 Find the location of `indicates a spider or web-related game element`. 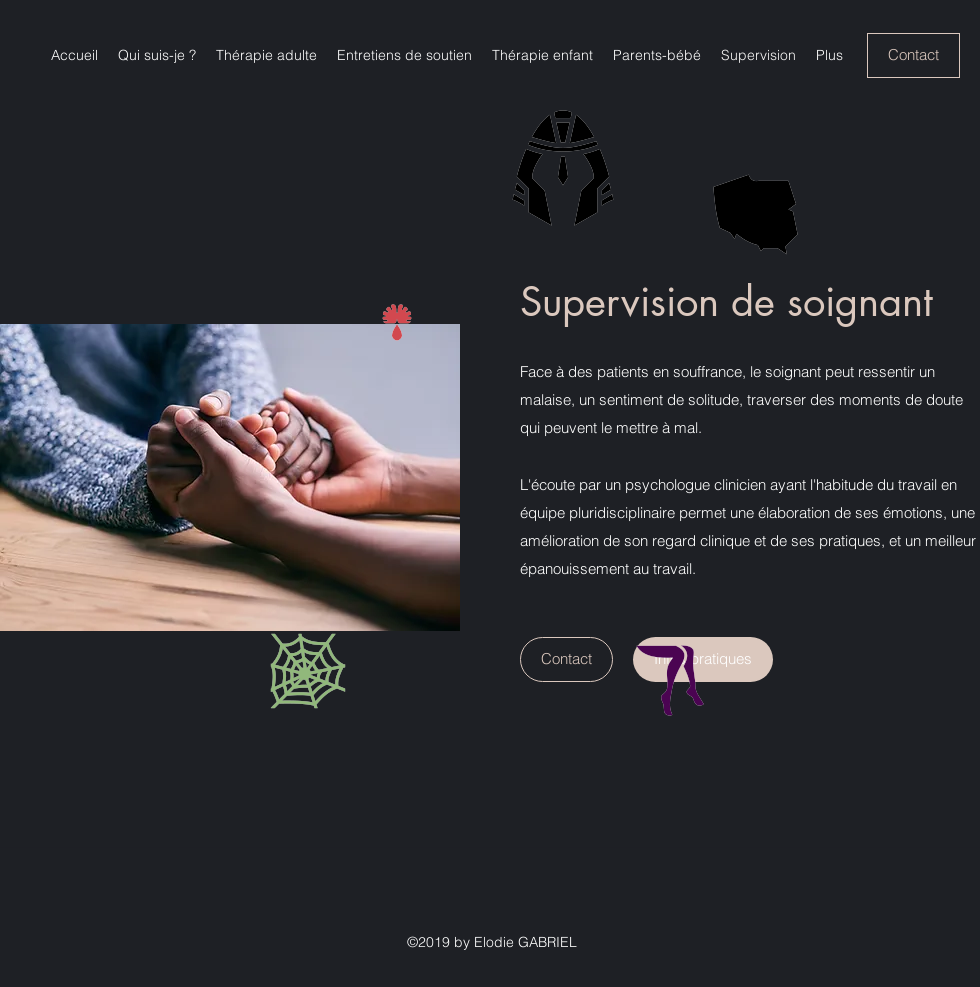

indicates a spider or web-related game element is located at coordinates (308, 671).